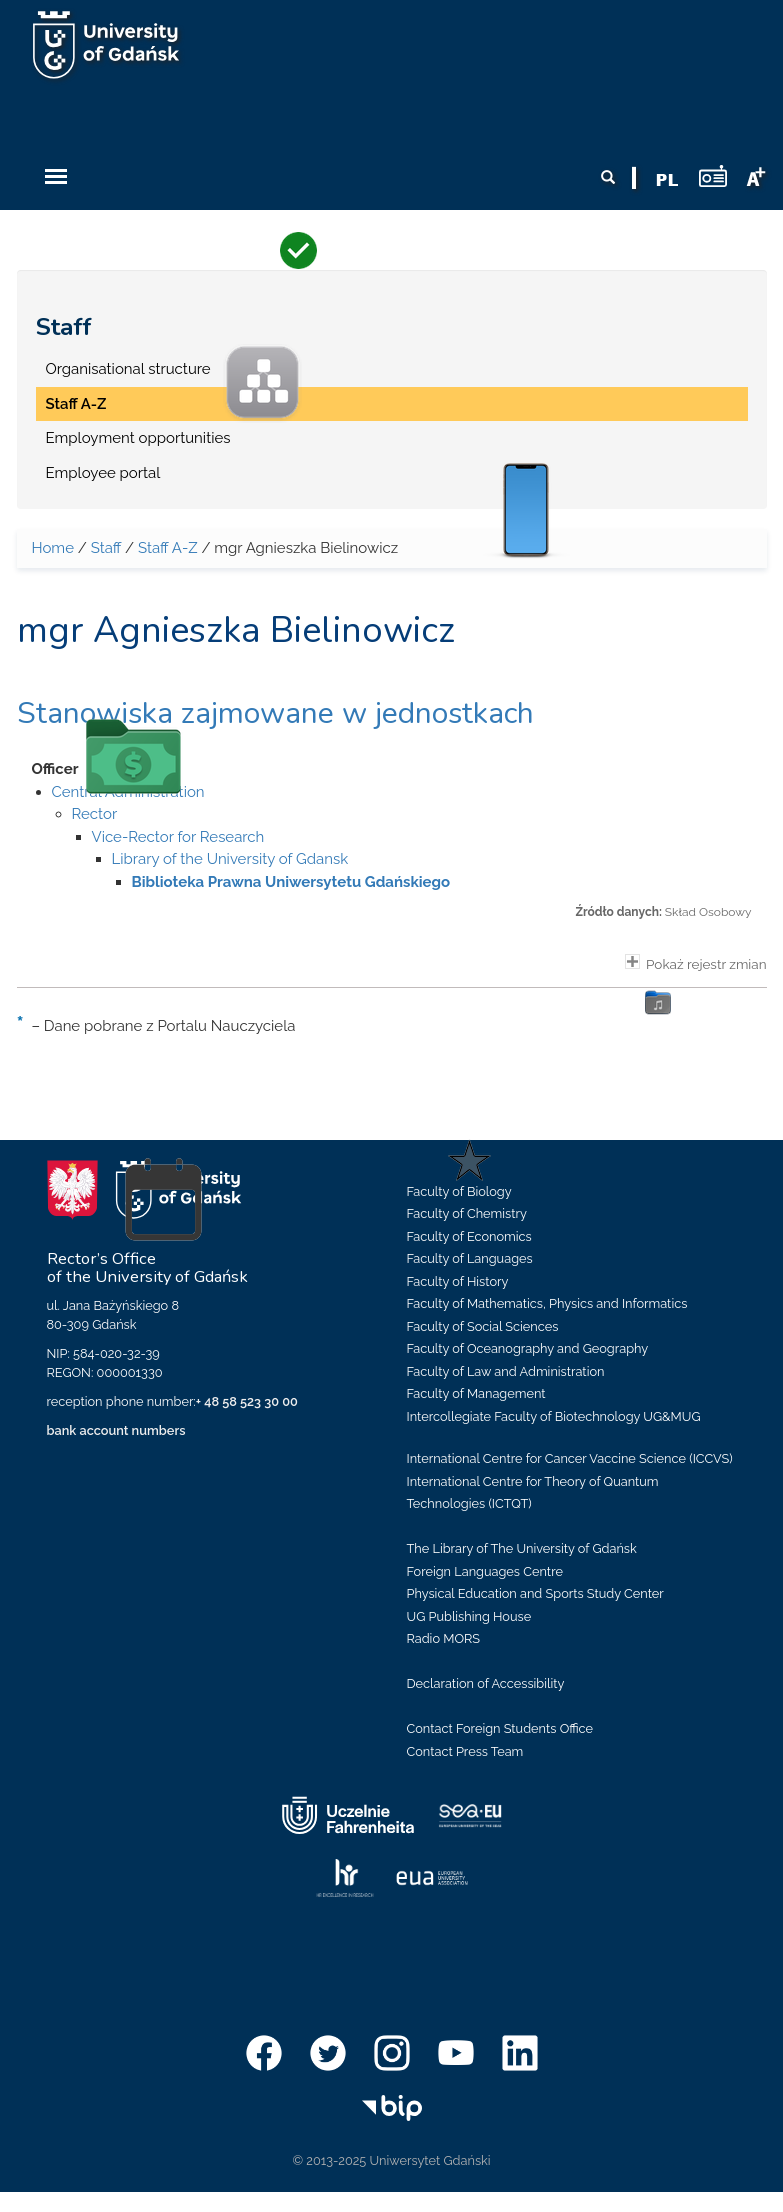  What do you see at coordinates (658, 1002) in the screenshot?
I see `open your music folder` at bounding box center [658, 1002].